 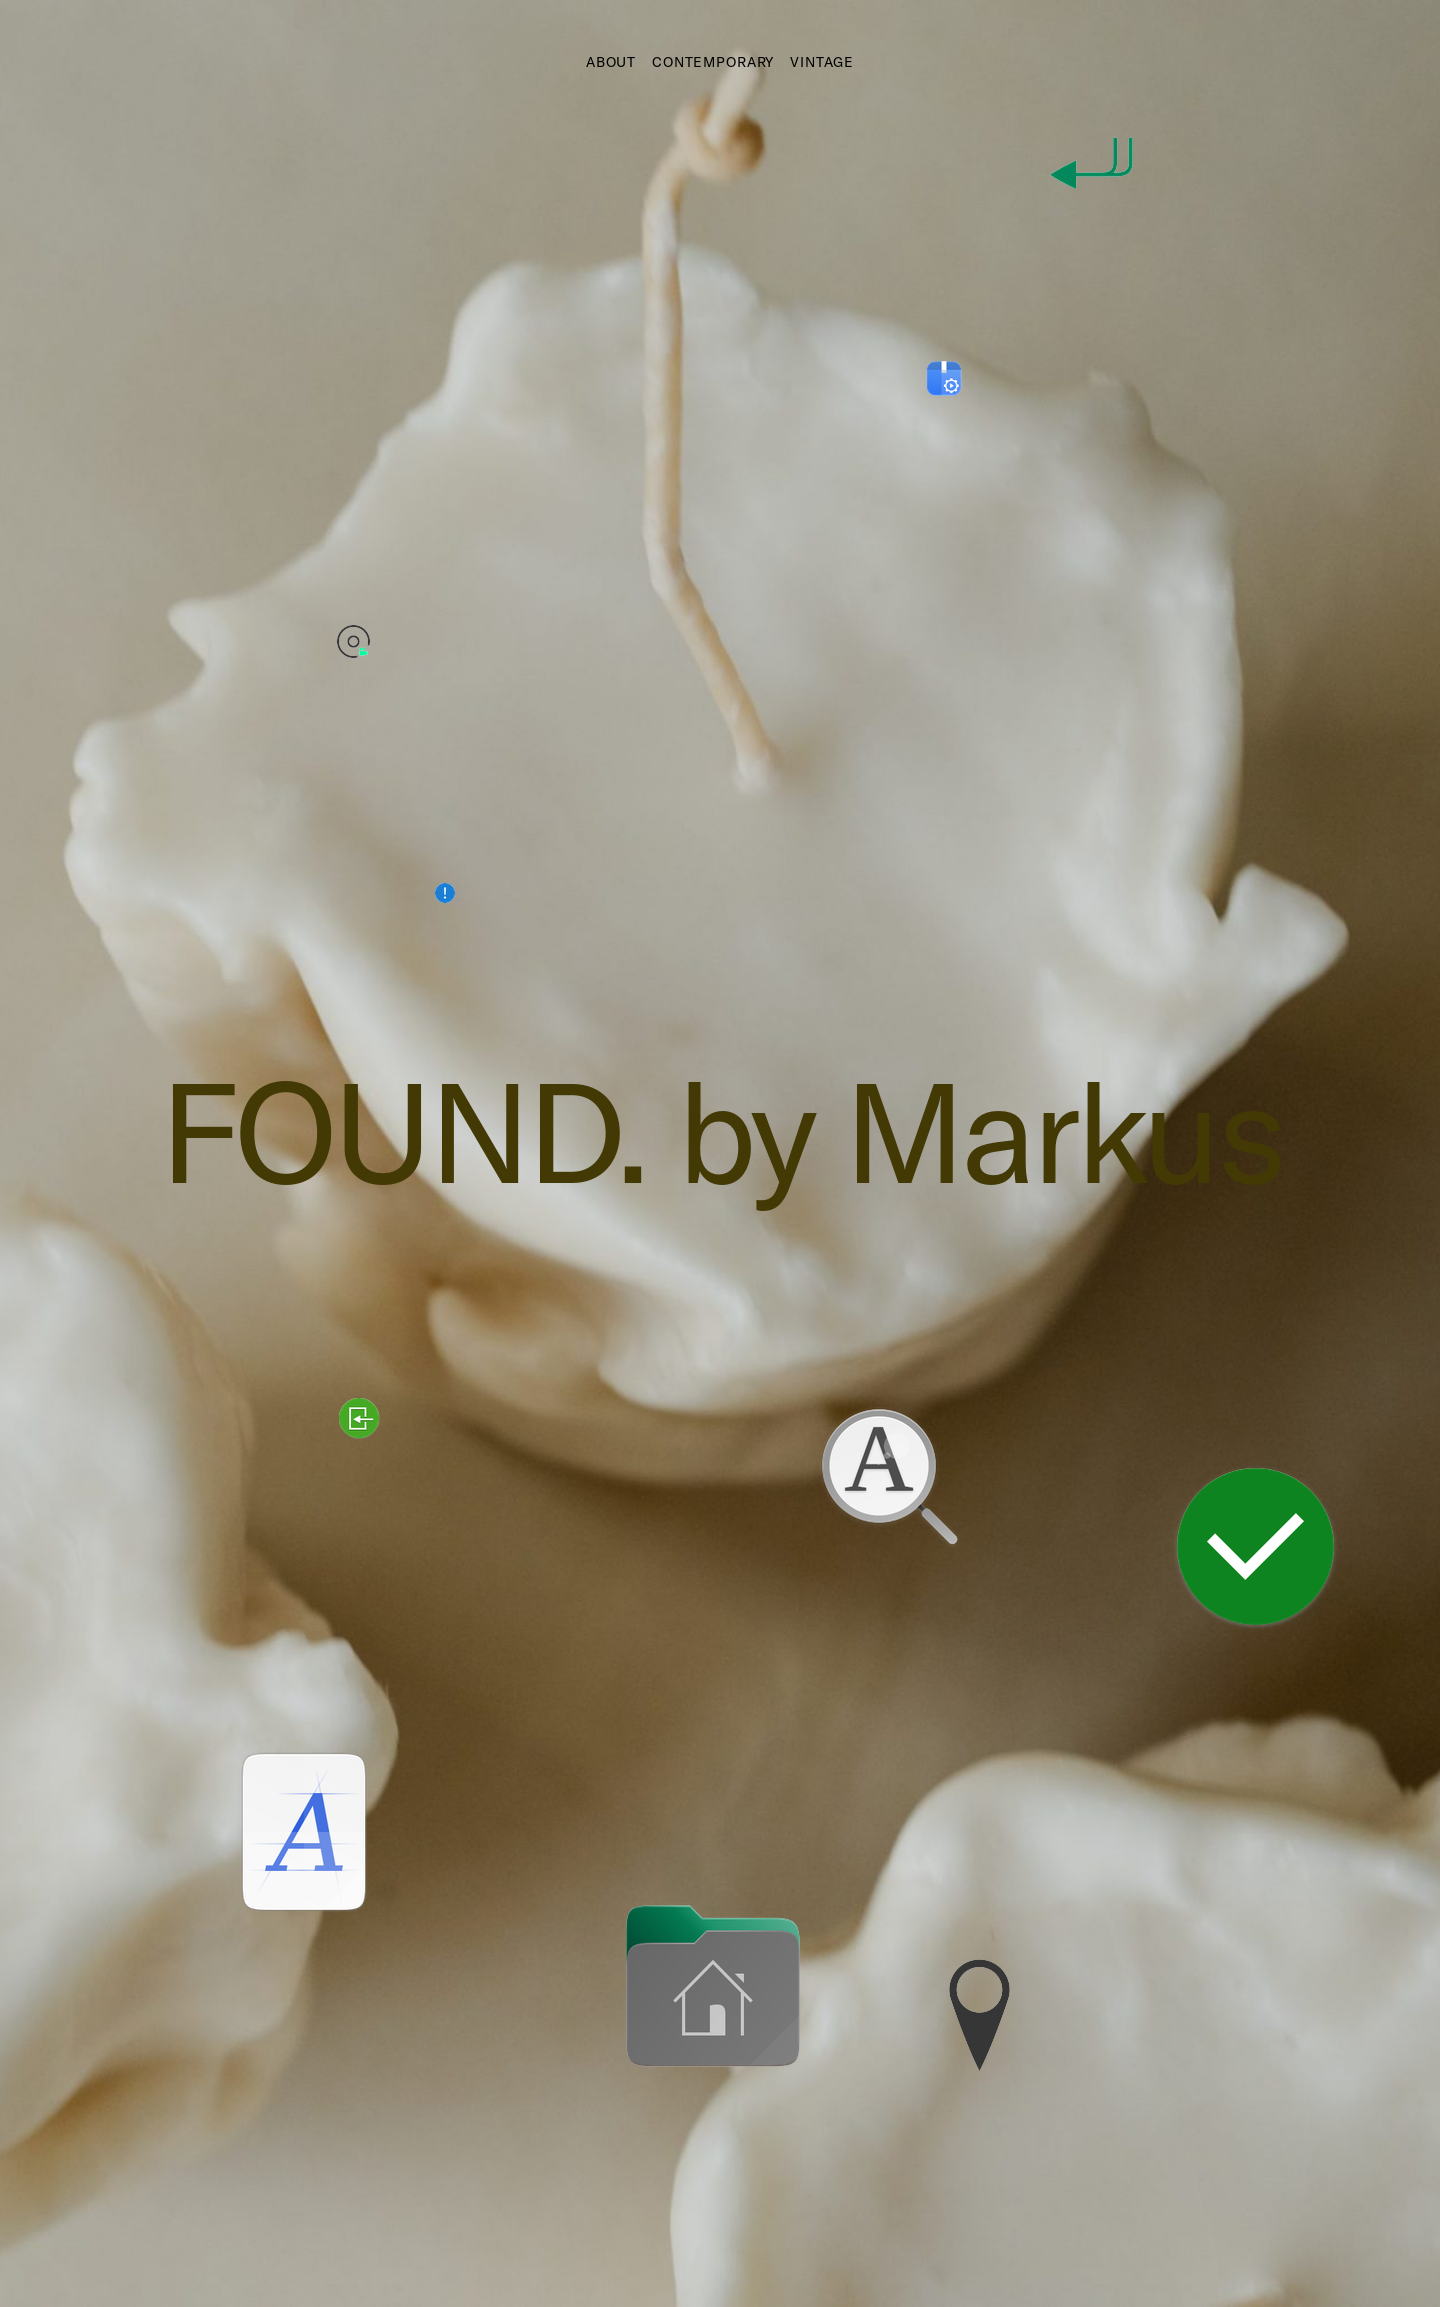 I want to click on mark email as important, so click(x=445, y=893).